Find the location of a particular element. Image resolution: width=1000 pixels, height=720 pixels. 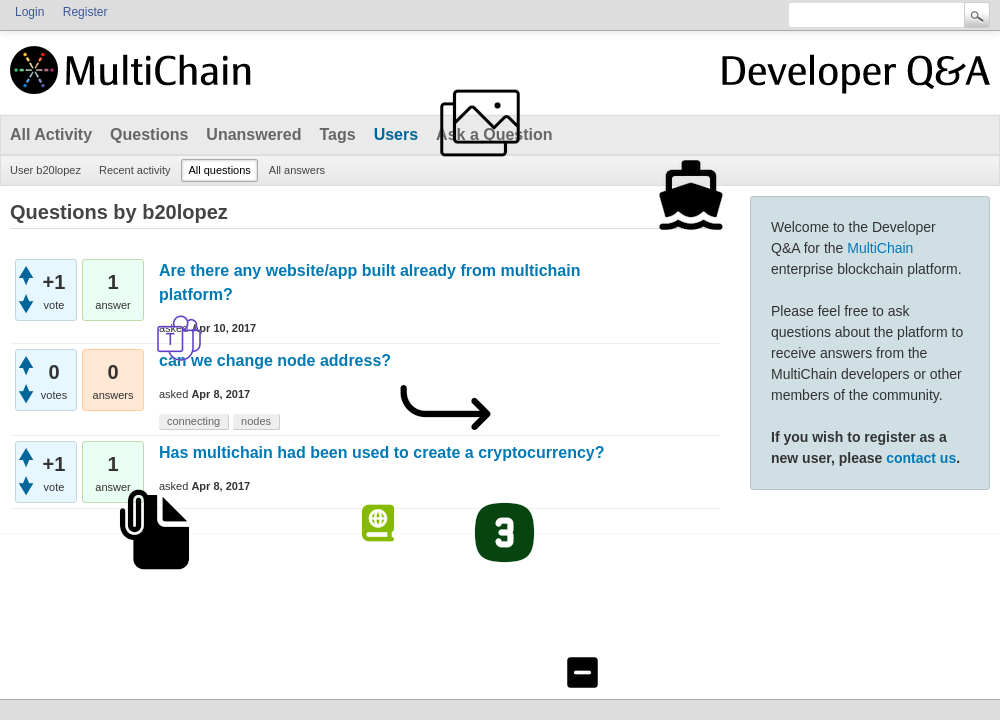

indicates partial selection in a multi-select list is located at coordinates (582, 672).